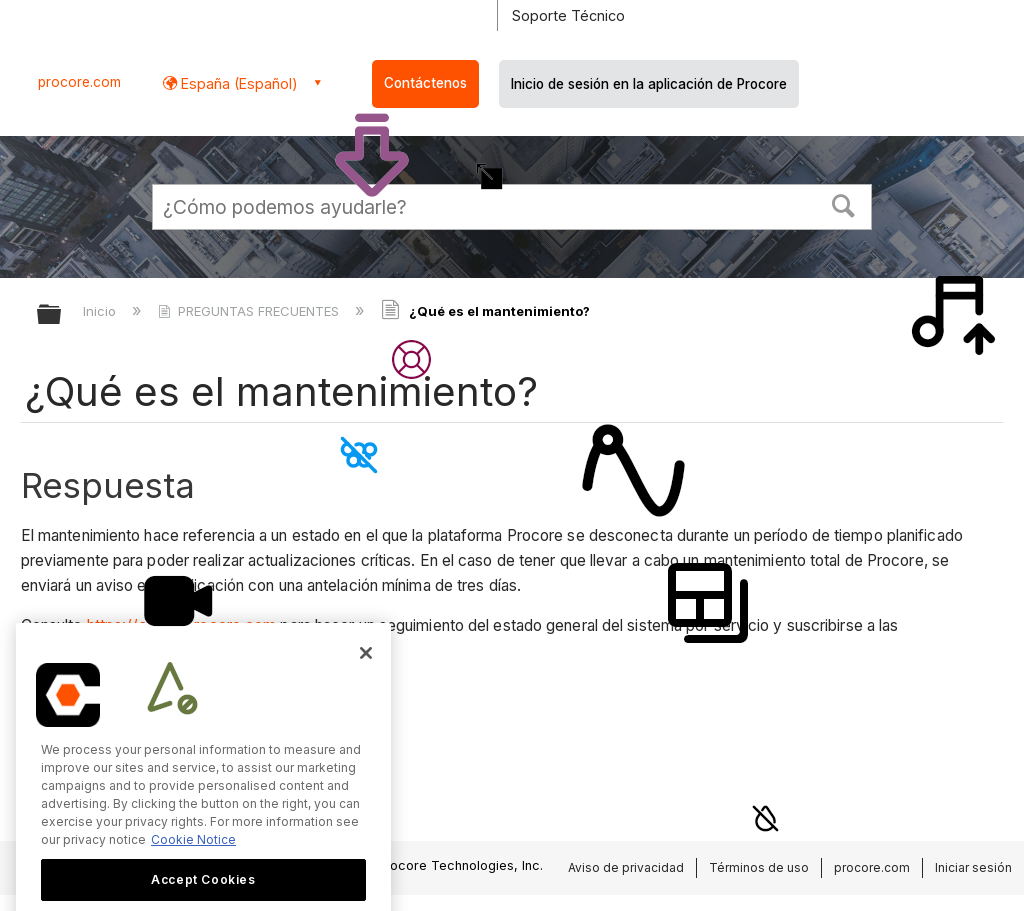 The width and height of the screenshot is (1024, 911). I want to click on start a video call, so click(180, 601).